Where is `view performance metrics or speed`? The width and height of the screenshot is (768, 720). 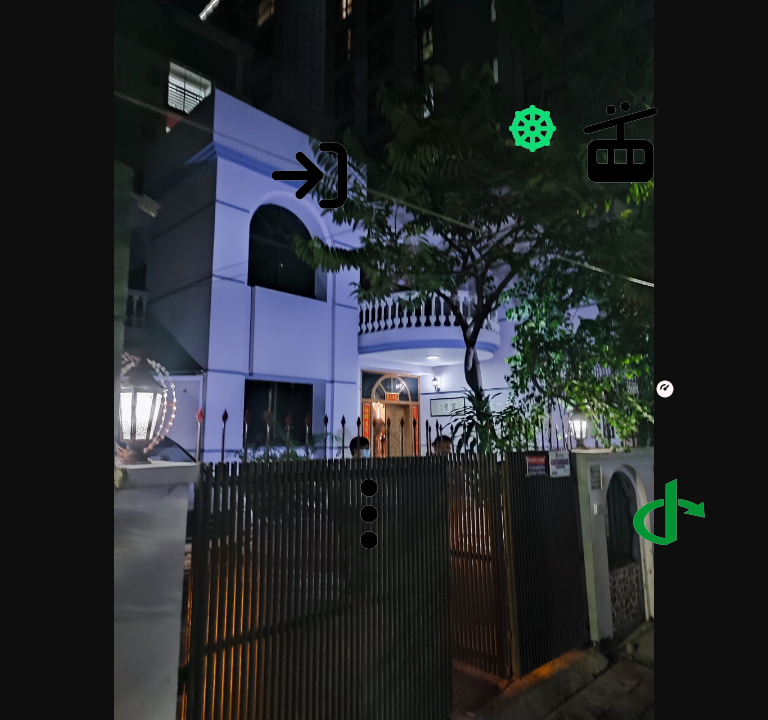 view performance metrics or speed is located at coordinates (665, 389).